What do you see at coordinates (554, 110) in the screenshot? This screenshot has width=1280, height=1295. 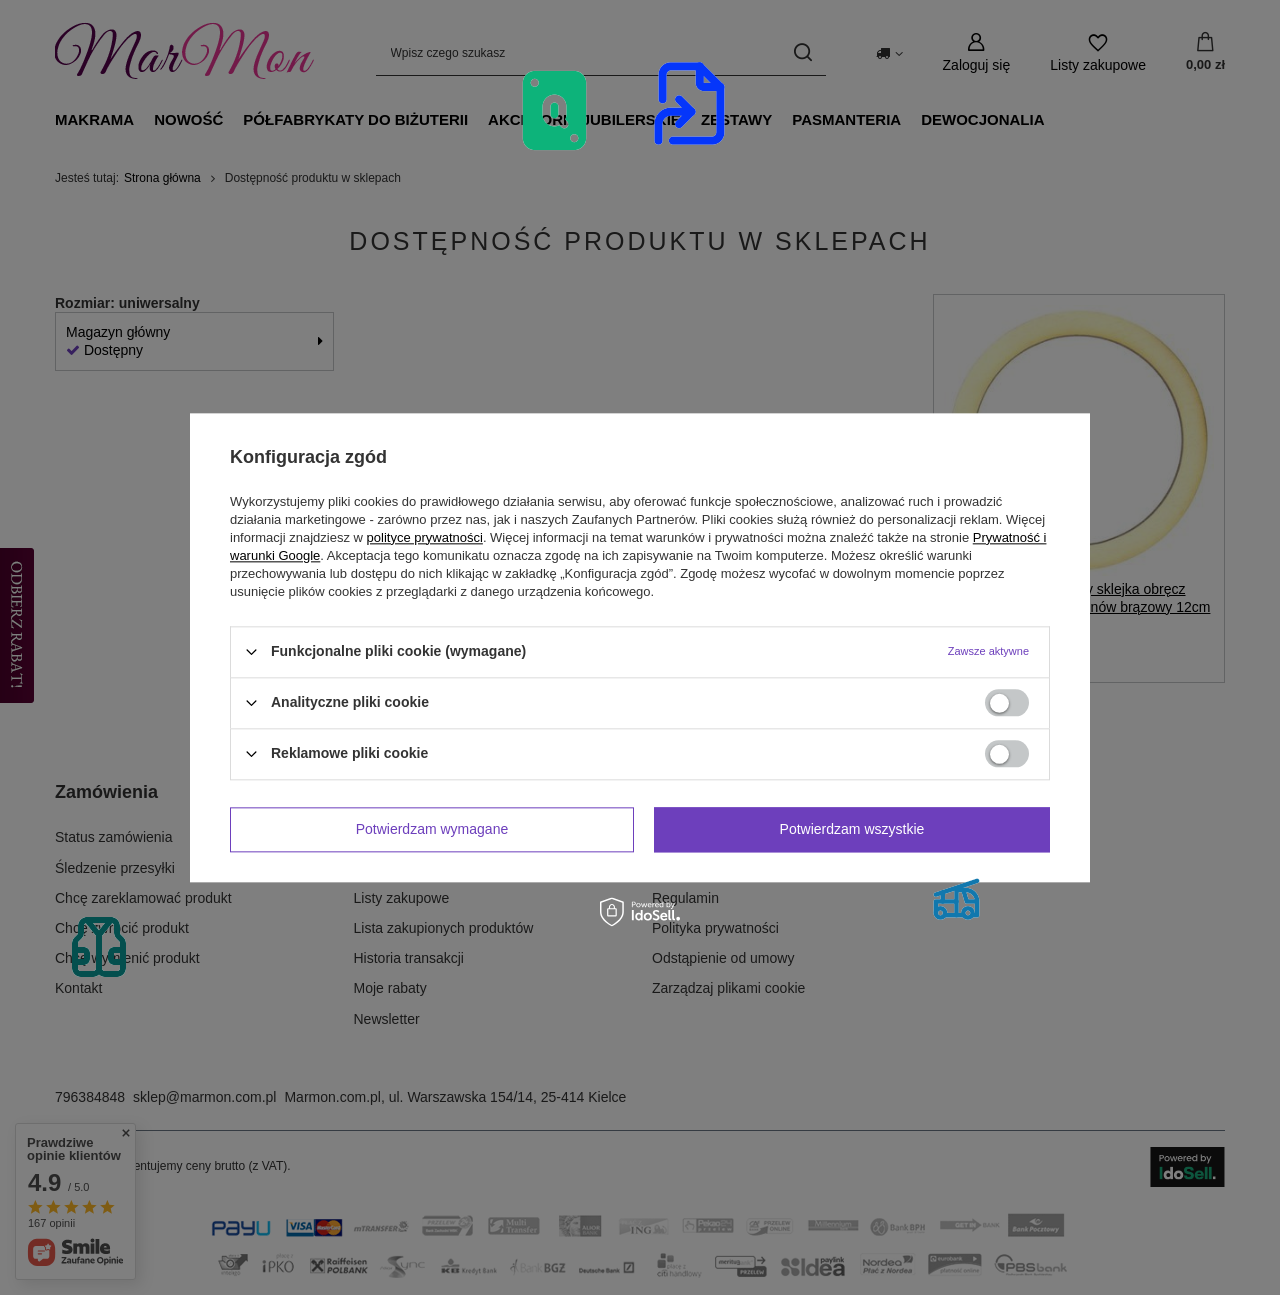 I see `queen playing card in a card game app` at bounding box center [554, 110].